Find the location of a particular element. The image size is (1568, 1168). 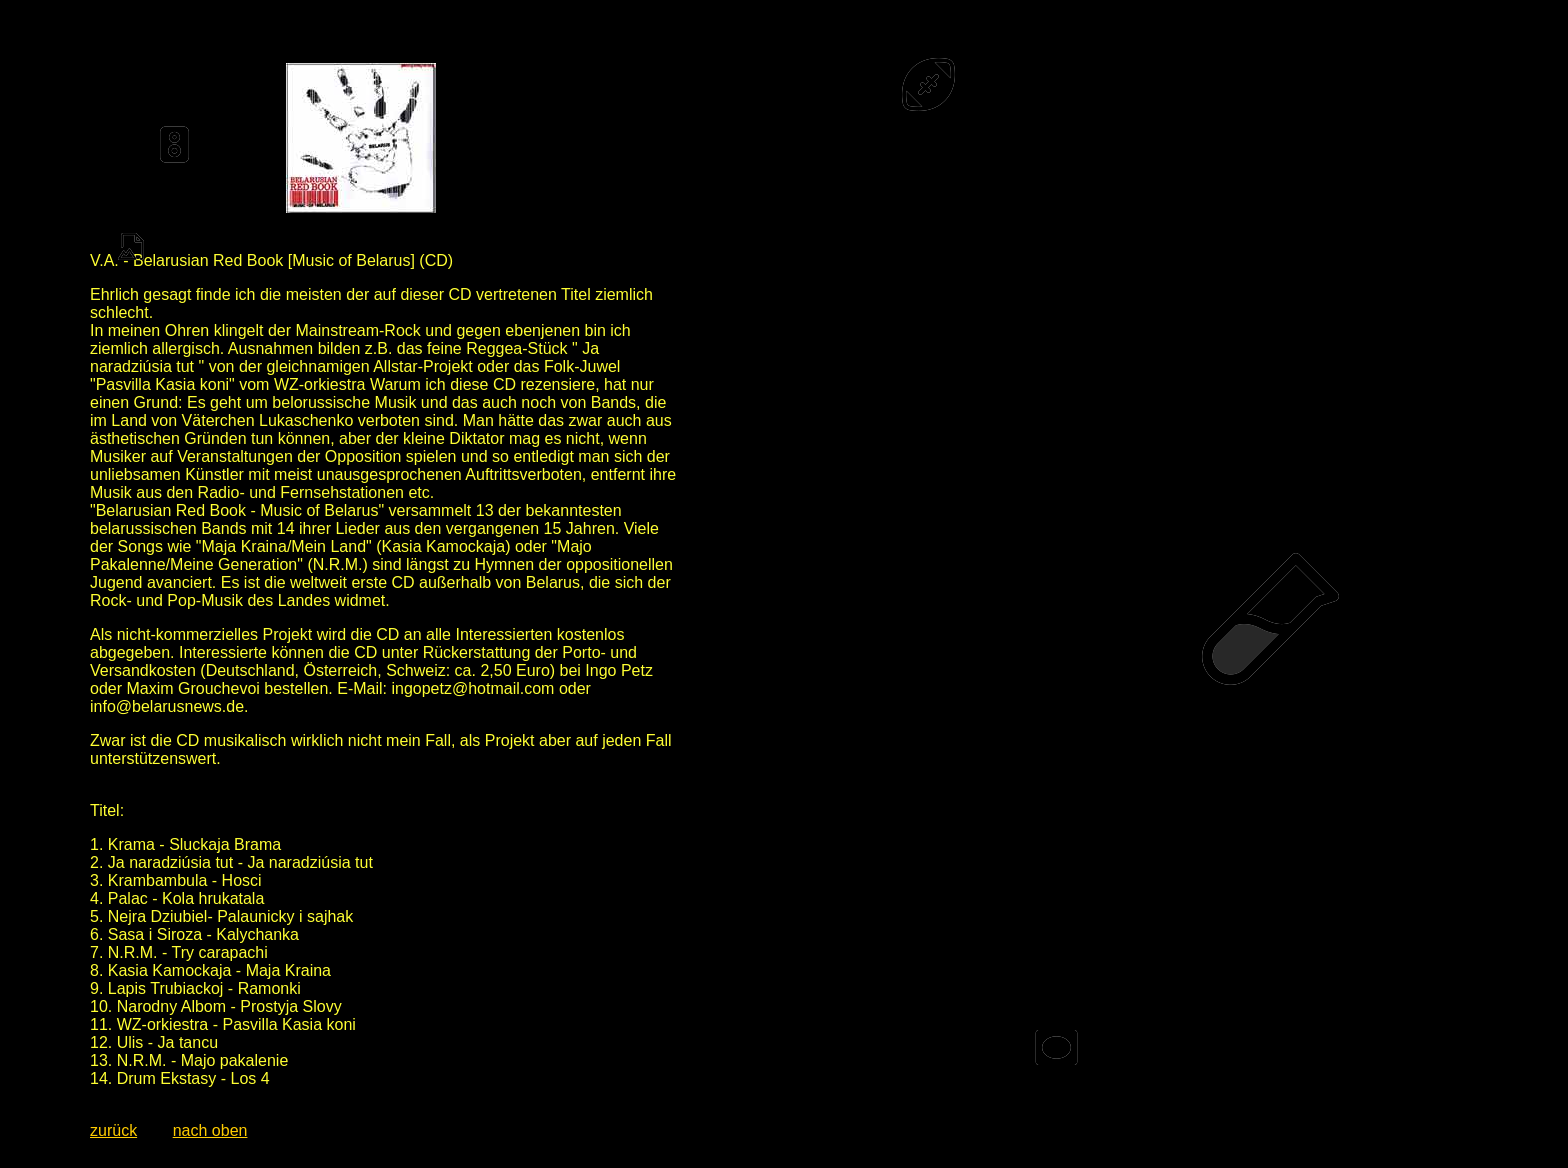

access lab or experimental features is located at coordinates (1268, 619).